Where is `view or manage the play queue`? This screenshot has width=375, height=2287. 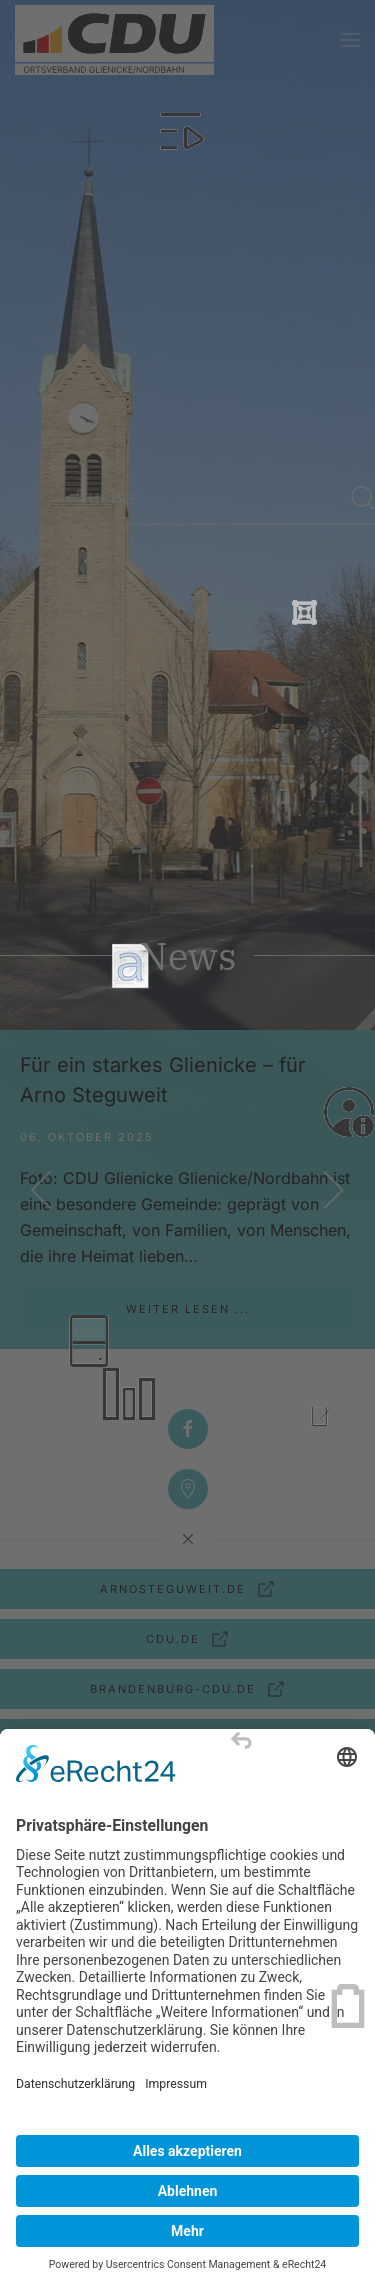
view or manage the play queue is located at coordinates (180, 129).